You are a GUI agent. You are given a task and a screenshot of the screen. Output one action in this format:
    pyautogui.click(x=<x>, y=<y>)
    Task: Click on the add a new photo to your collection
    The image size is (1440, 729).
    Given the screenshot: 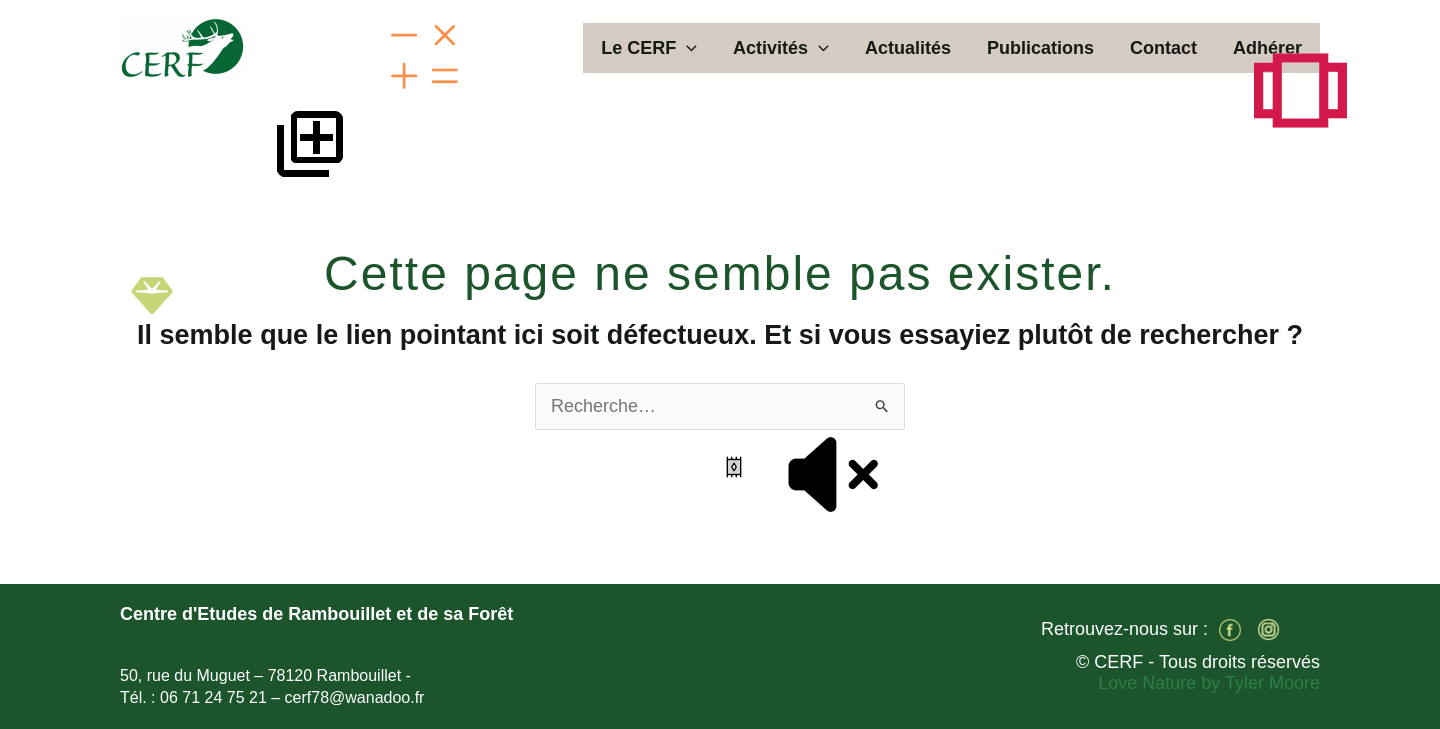 What is the action you would take?
    pyautogui.click(x=310, y=144)
    